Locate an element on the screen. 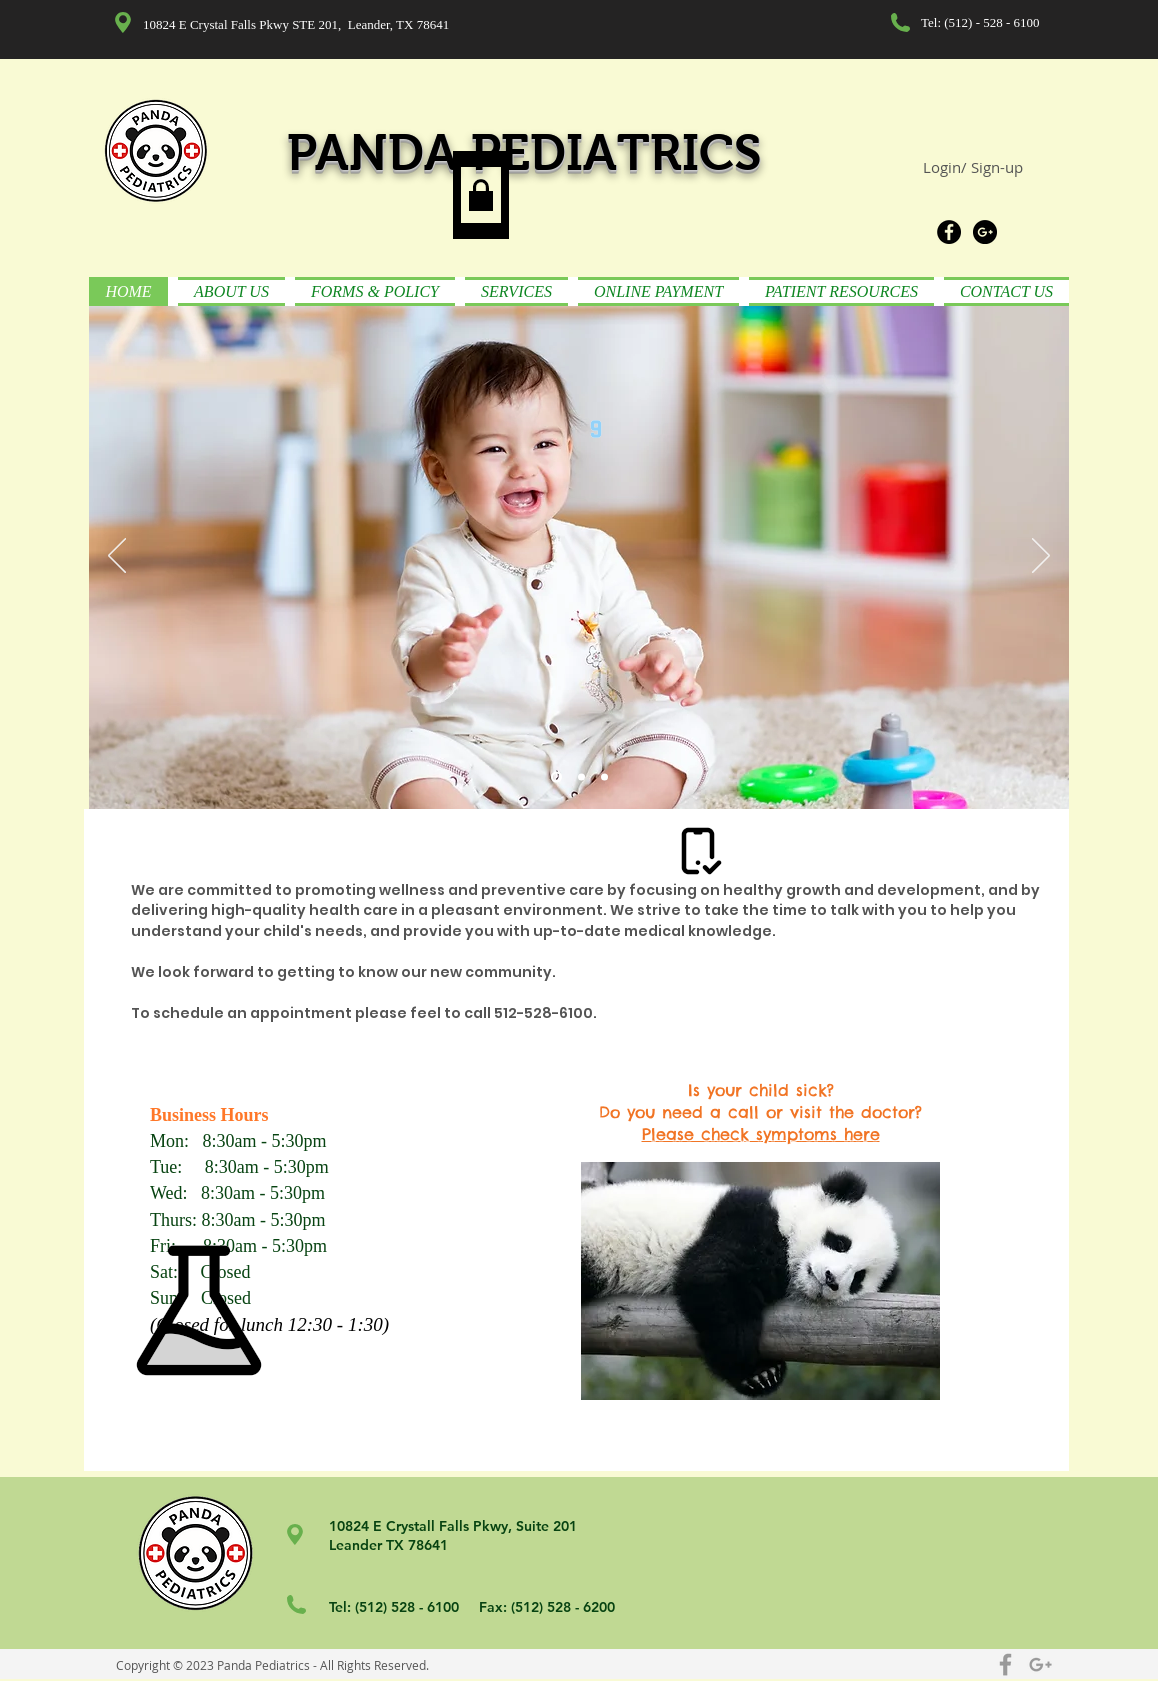 Image resolution: width=1158 pixels, height=1681 pixels. lock screen in portrait orientation is located at coordinates (481, 195).